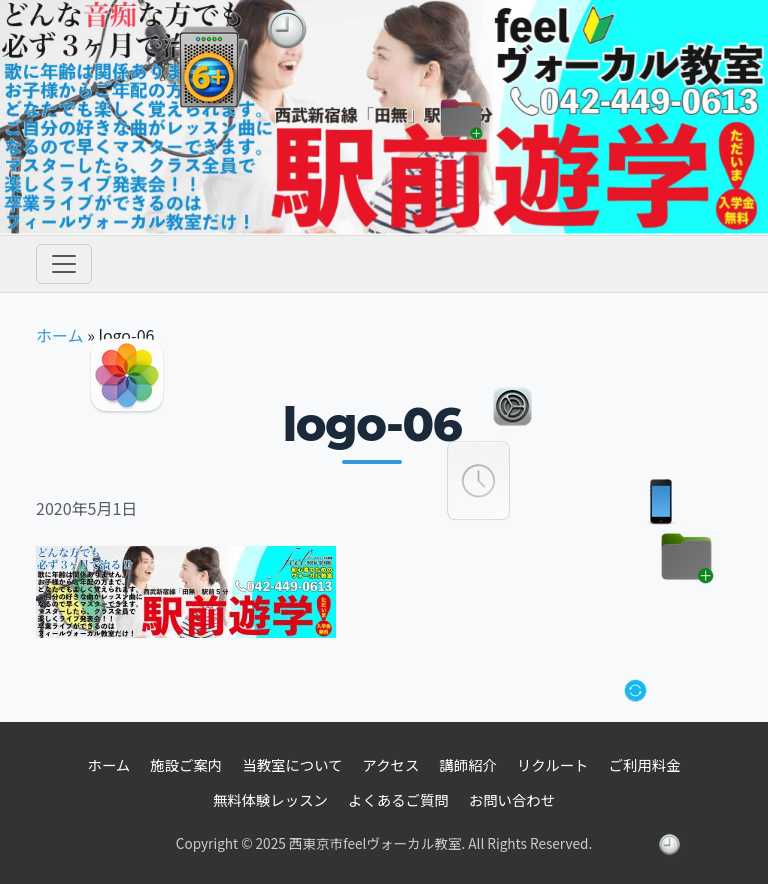  Describe the element at coordinates (287, 29) in the screenshot. I see `view recently accessed files` at that location.